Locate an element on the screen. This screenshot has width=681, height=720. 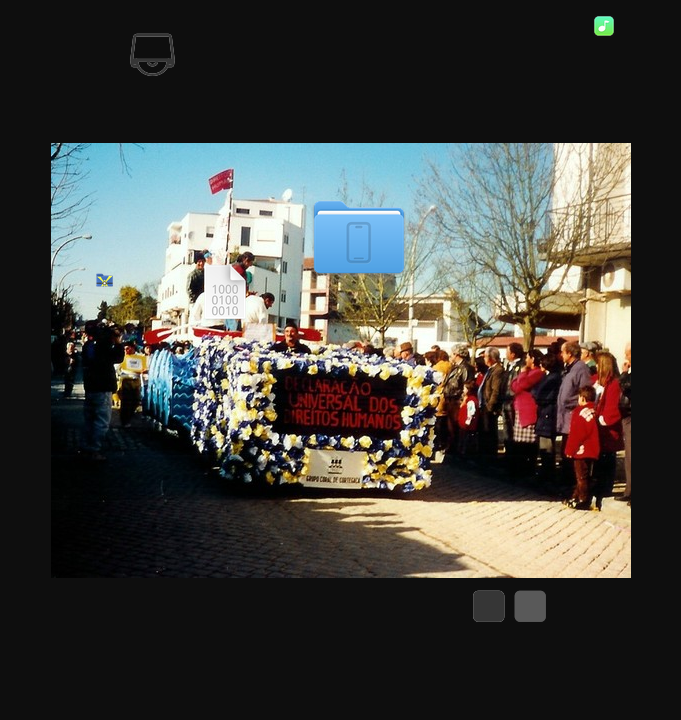
open juk music player app is located at coordinates (604, 26).